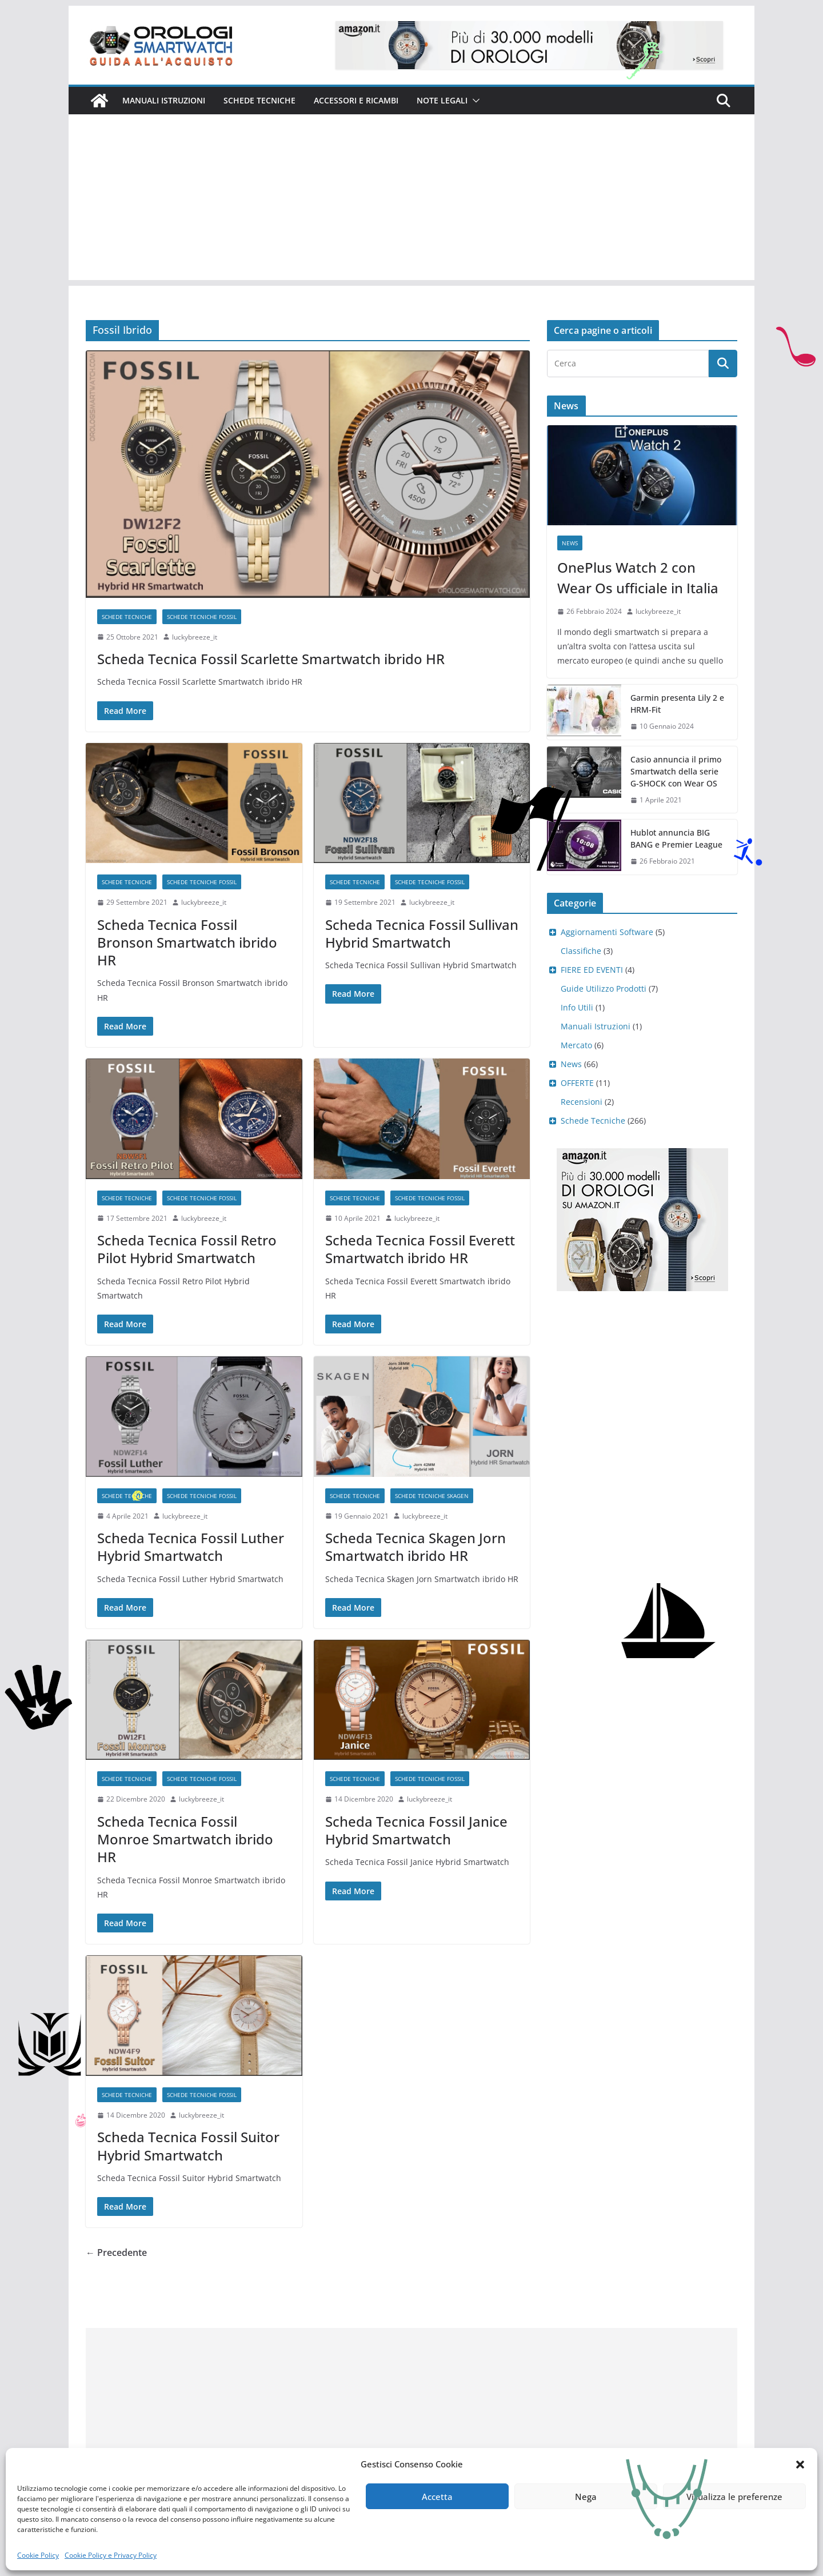 Image resolution: width=823 pixels, height=2576 pixels. Describe the element at coordinates (644, 61) in the screenshot. I see `carnyx ancient war horn instrument icon` at that location.